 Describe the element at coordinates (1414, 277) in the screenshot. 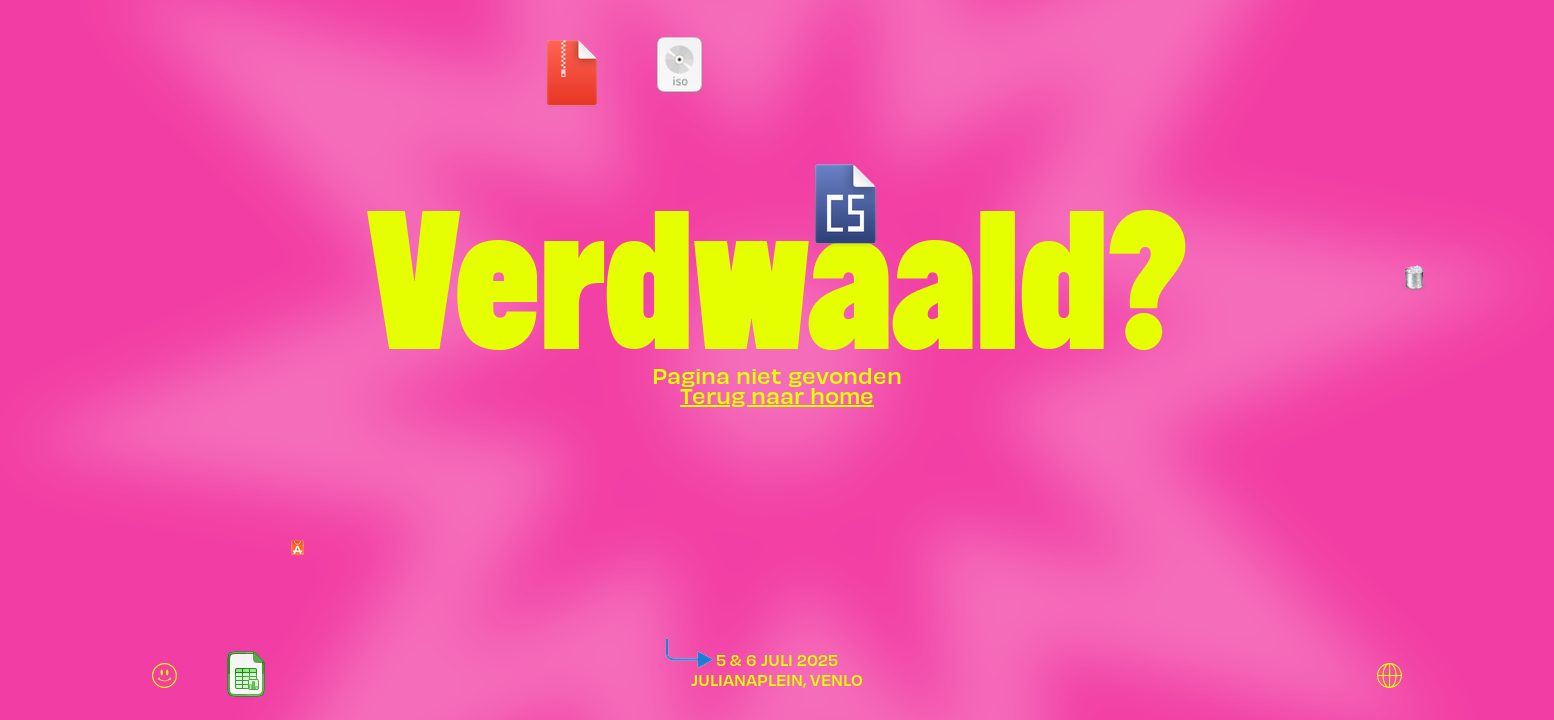

I see `view items in your trash folder` at that location.